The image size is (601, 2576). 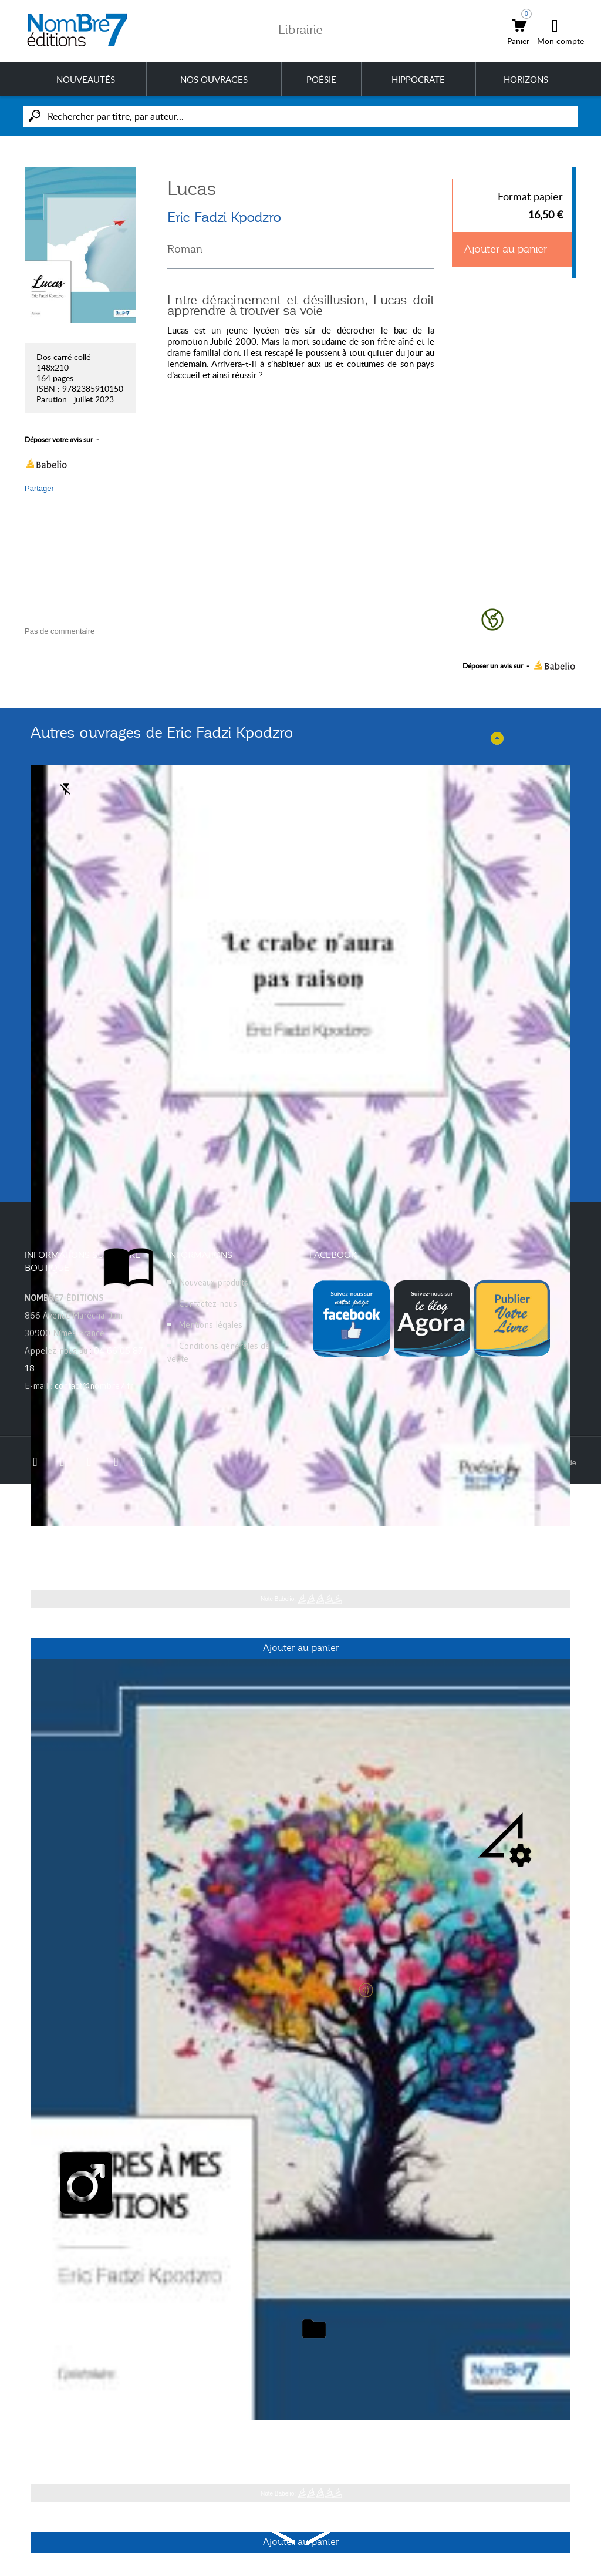 What do you see at coordinates (129, 1265) in the screenshot?
I see `import contacts from address book` at bounding box center [129, 1265].